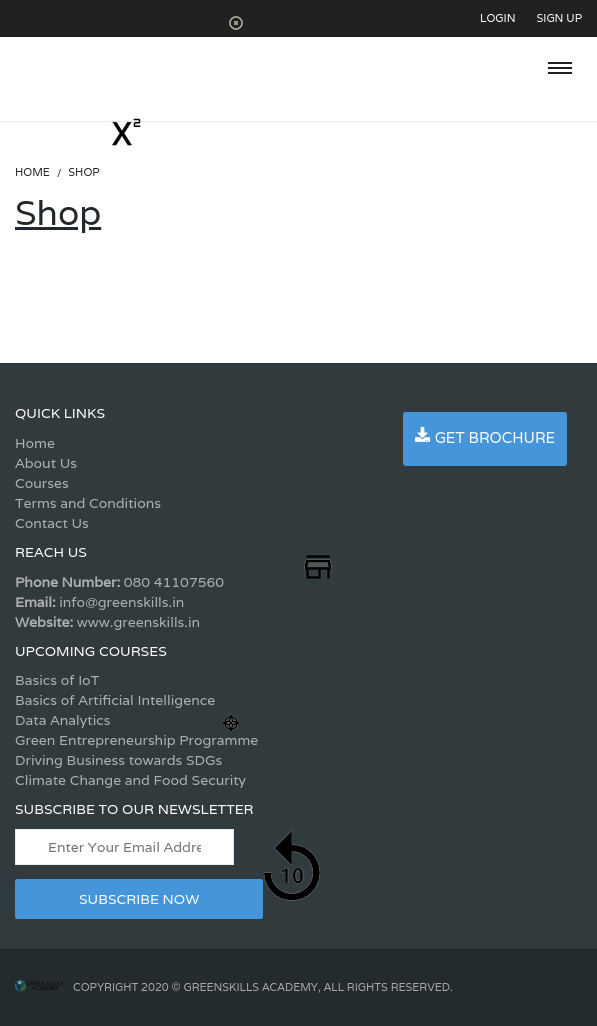  I want to click on format selected text as superscript, so click(122, 132).